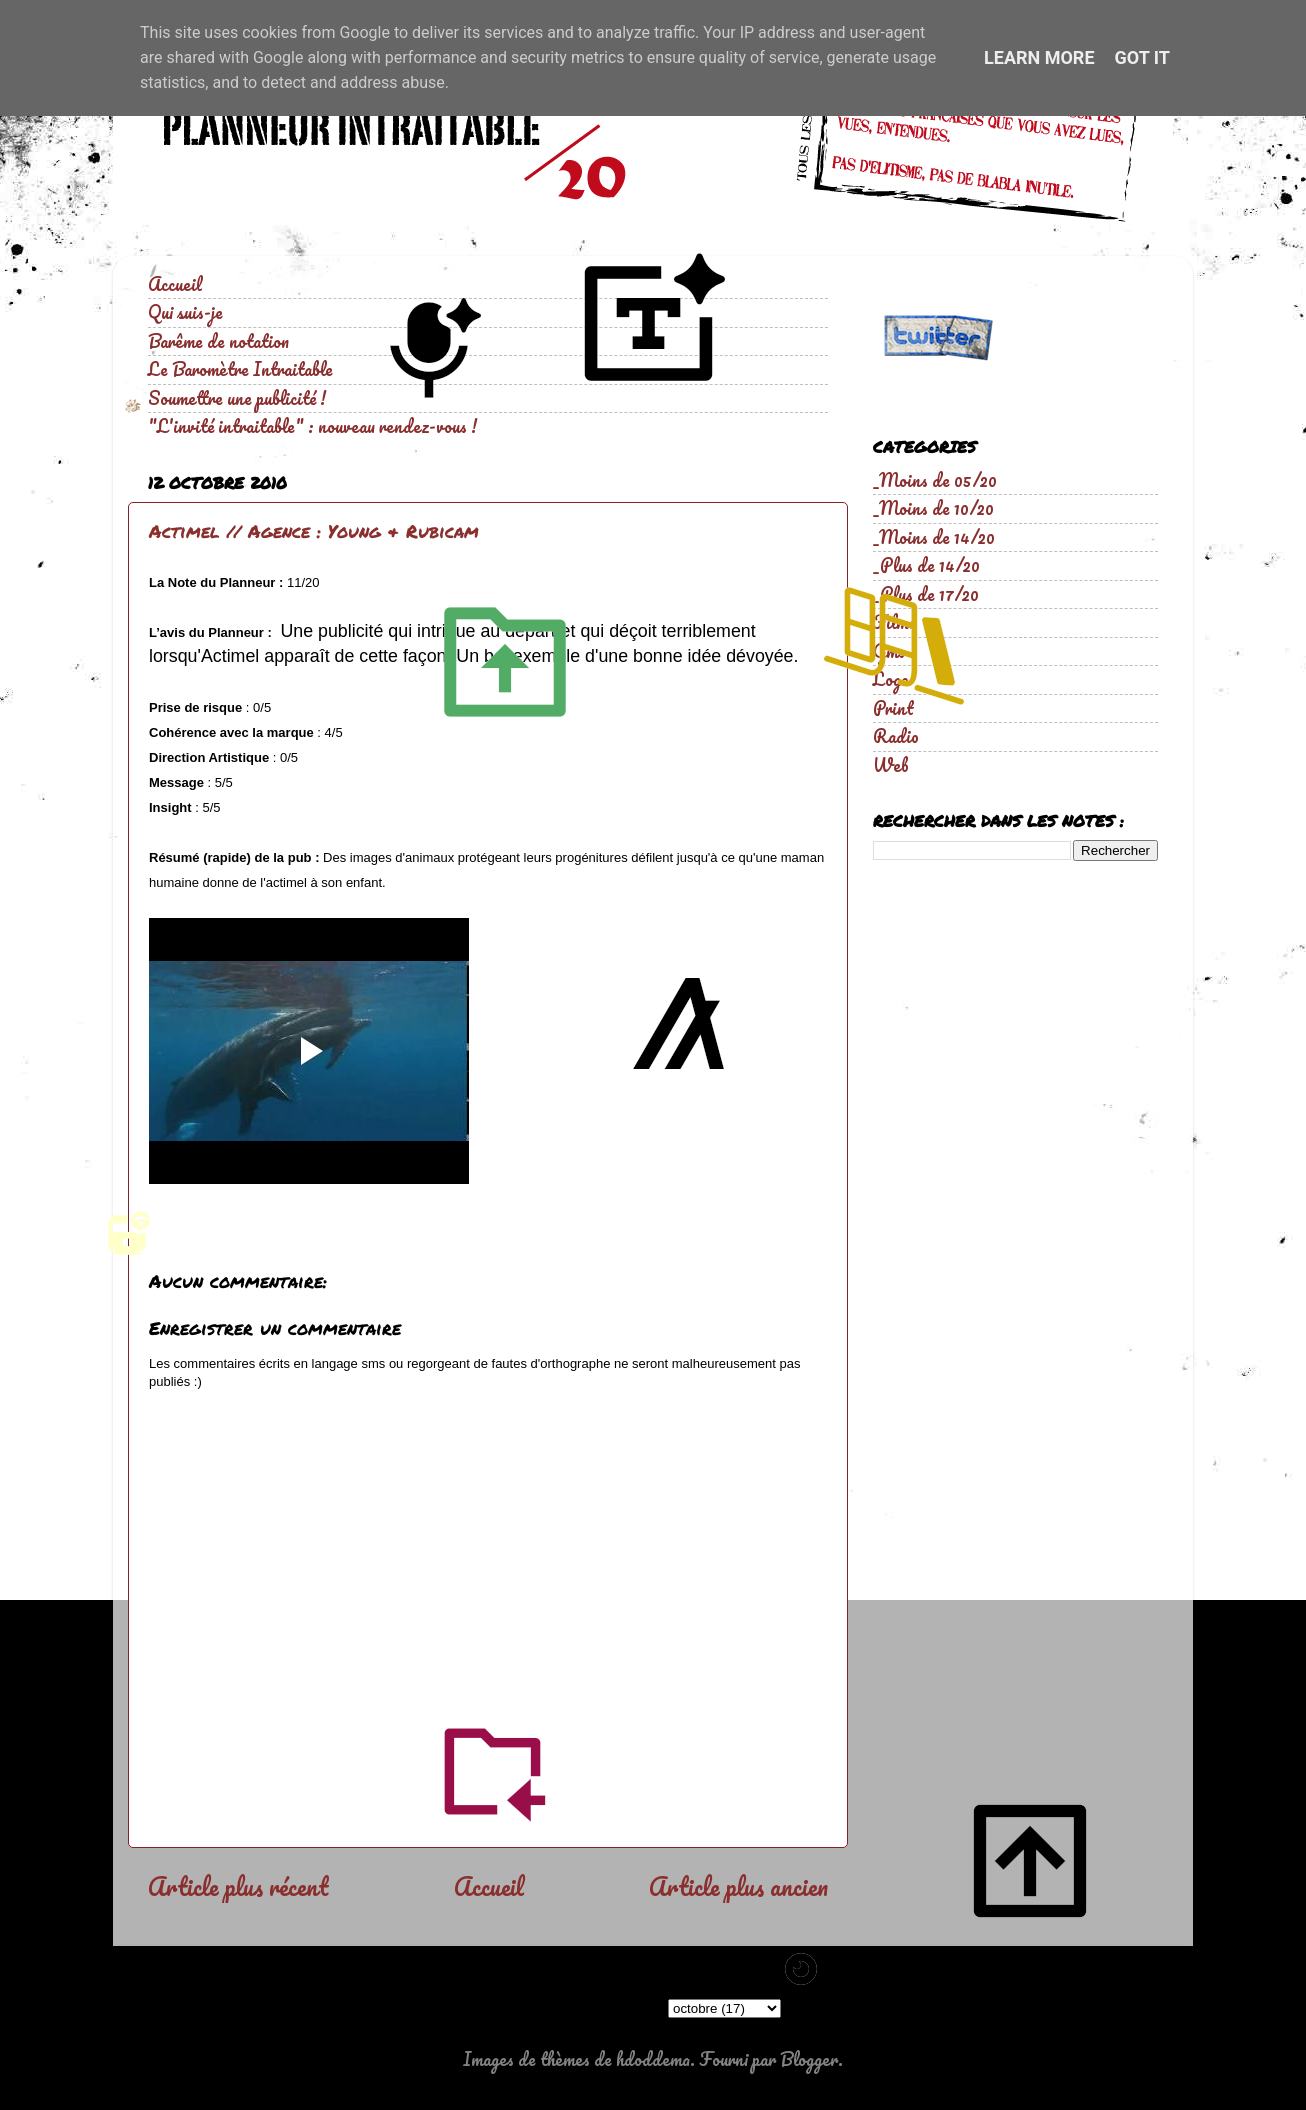  I want to click on indicates wifi is available on this train, so click(127, 1234).